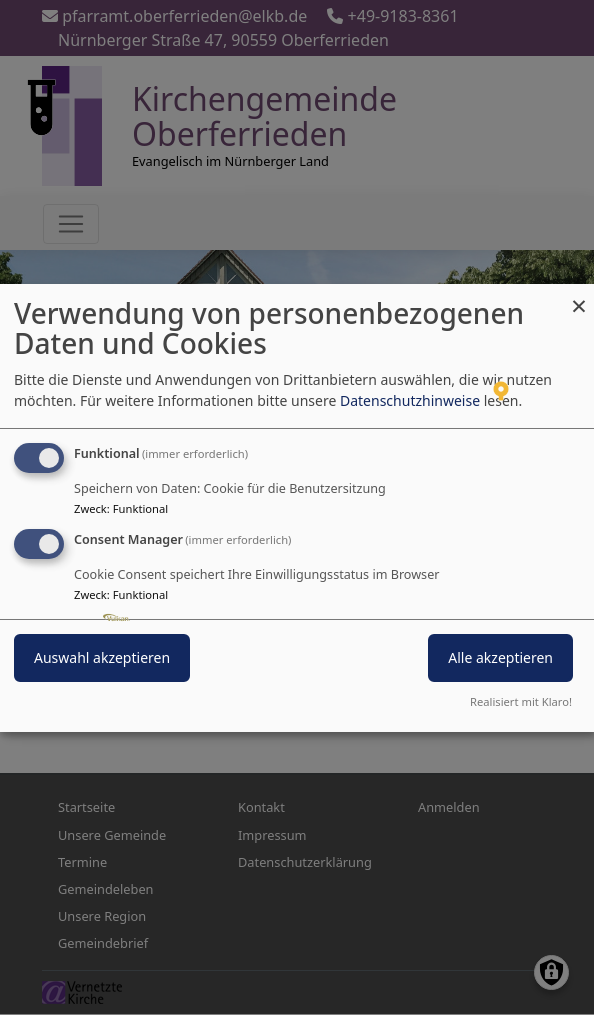  What do you see at coordinates (41, 107) in the screenshot?
I see `access lab results or medical tests` at bounding box center [41, 107].